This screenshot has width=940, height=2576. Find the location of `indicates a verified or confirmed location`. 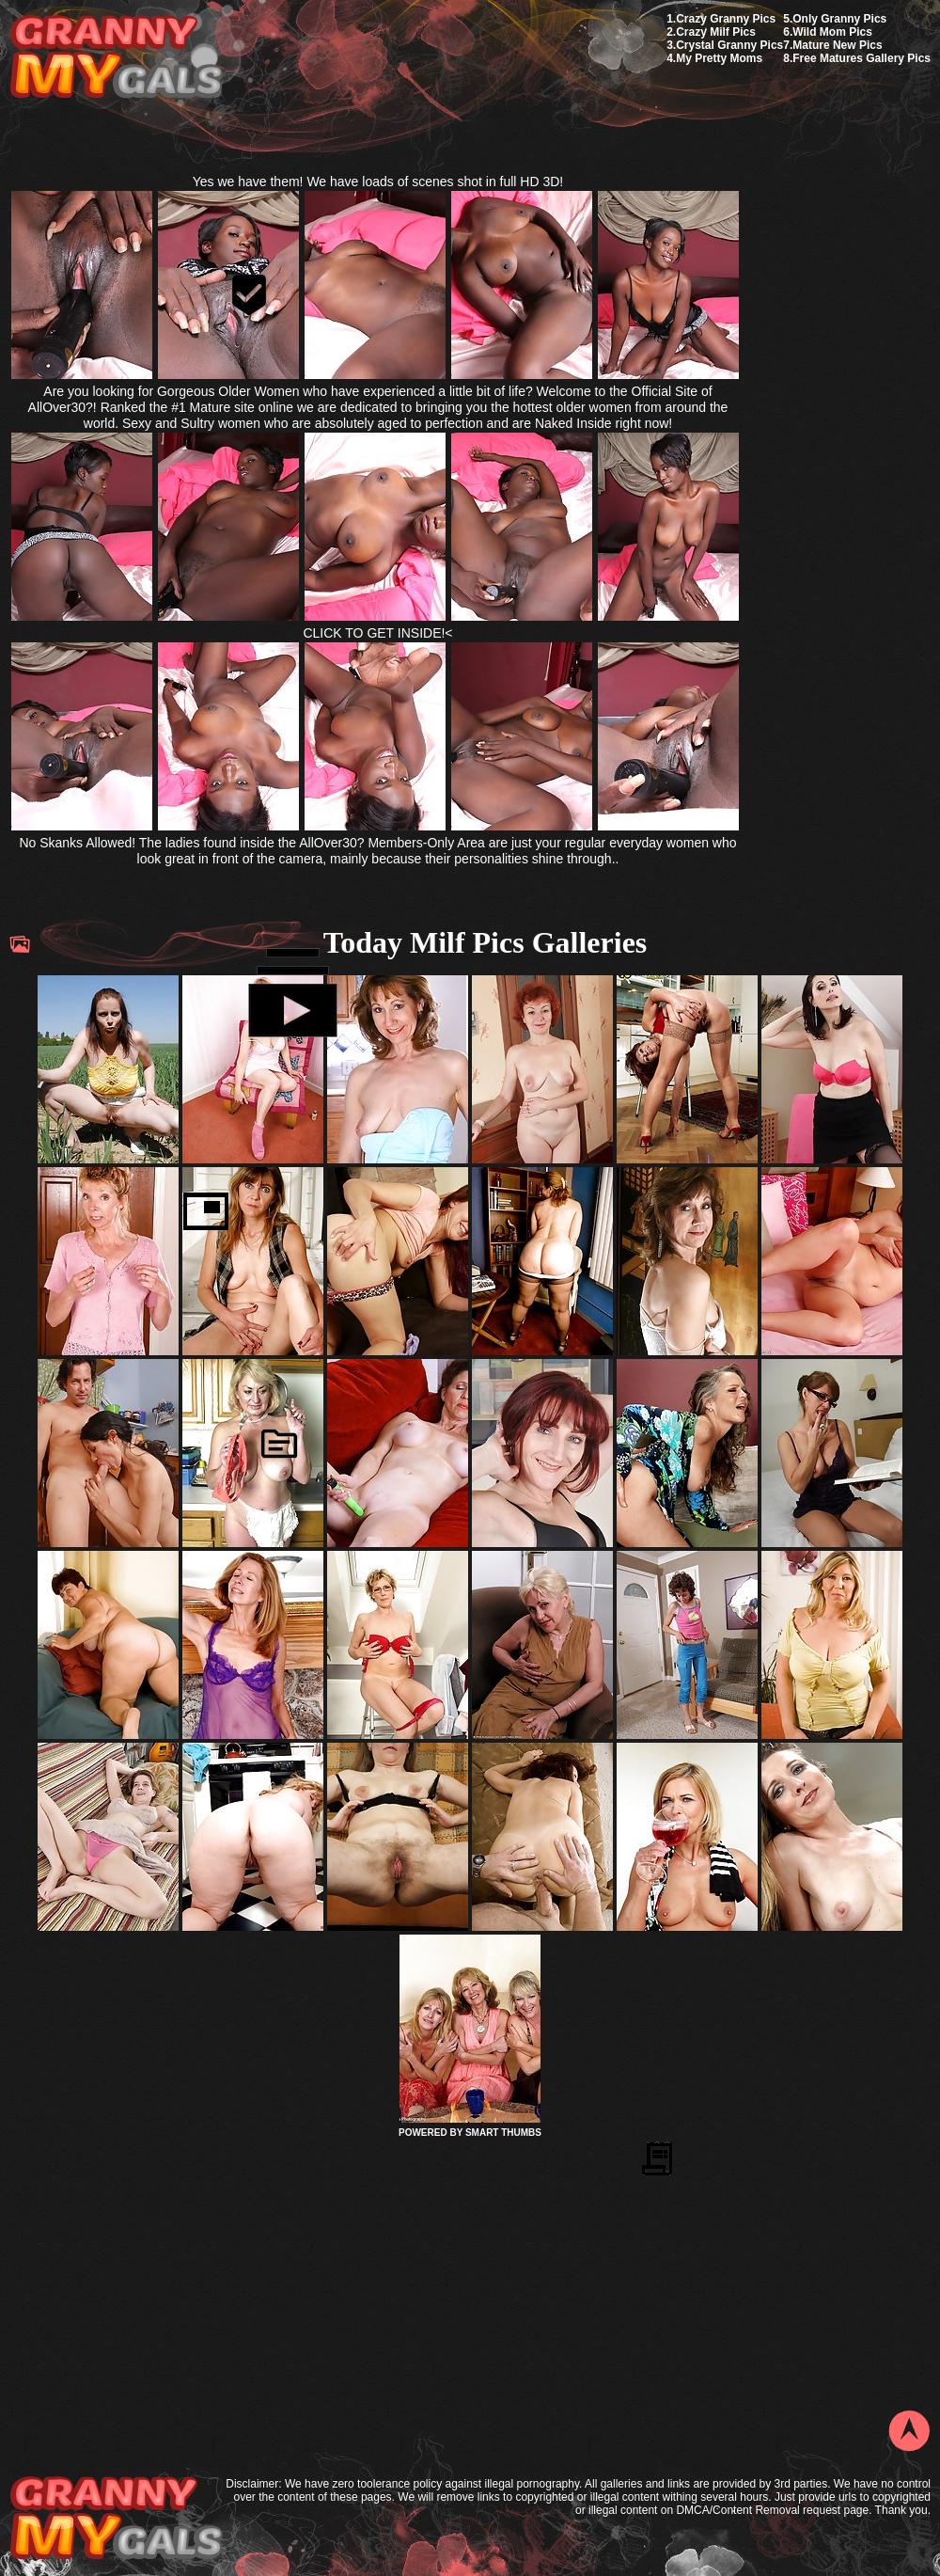

indicates a verified or confirmed location is located at coordinates (249, 295).